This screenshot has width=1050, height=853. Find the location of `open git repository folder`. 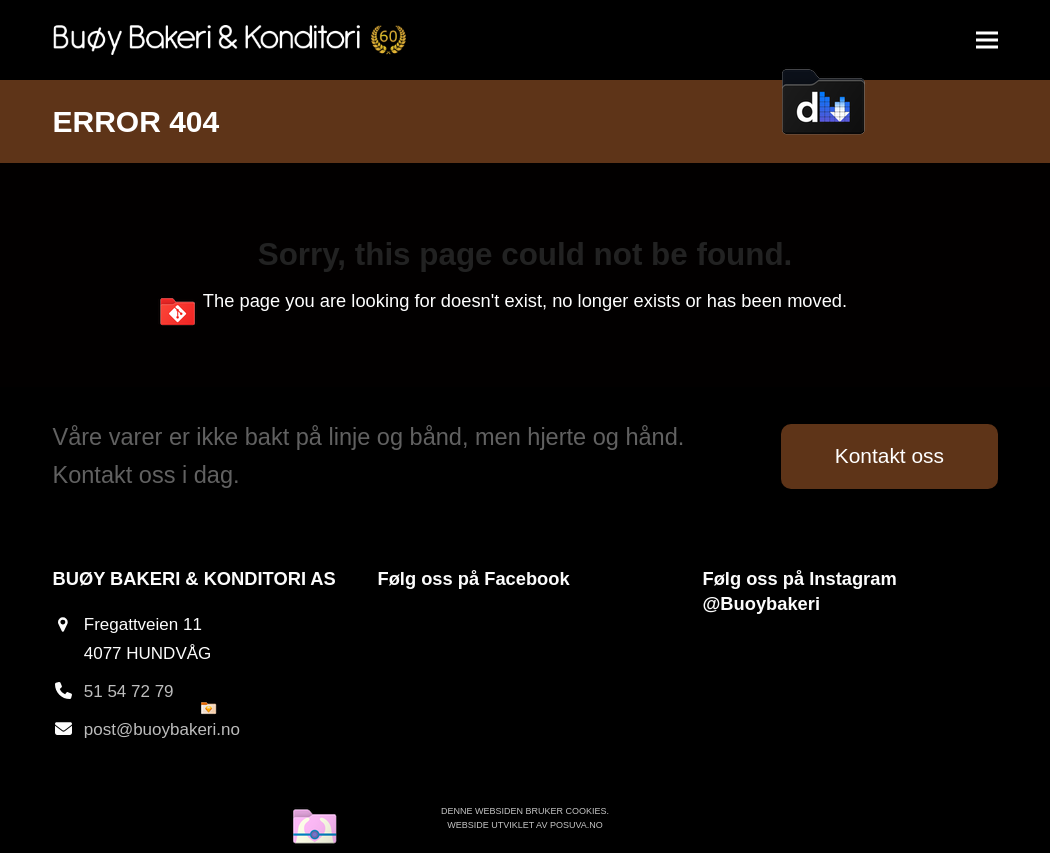

open git repository folder is located at coordinates (177, 312).